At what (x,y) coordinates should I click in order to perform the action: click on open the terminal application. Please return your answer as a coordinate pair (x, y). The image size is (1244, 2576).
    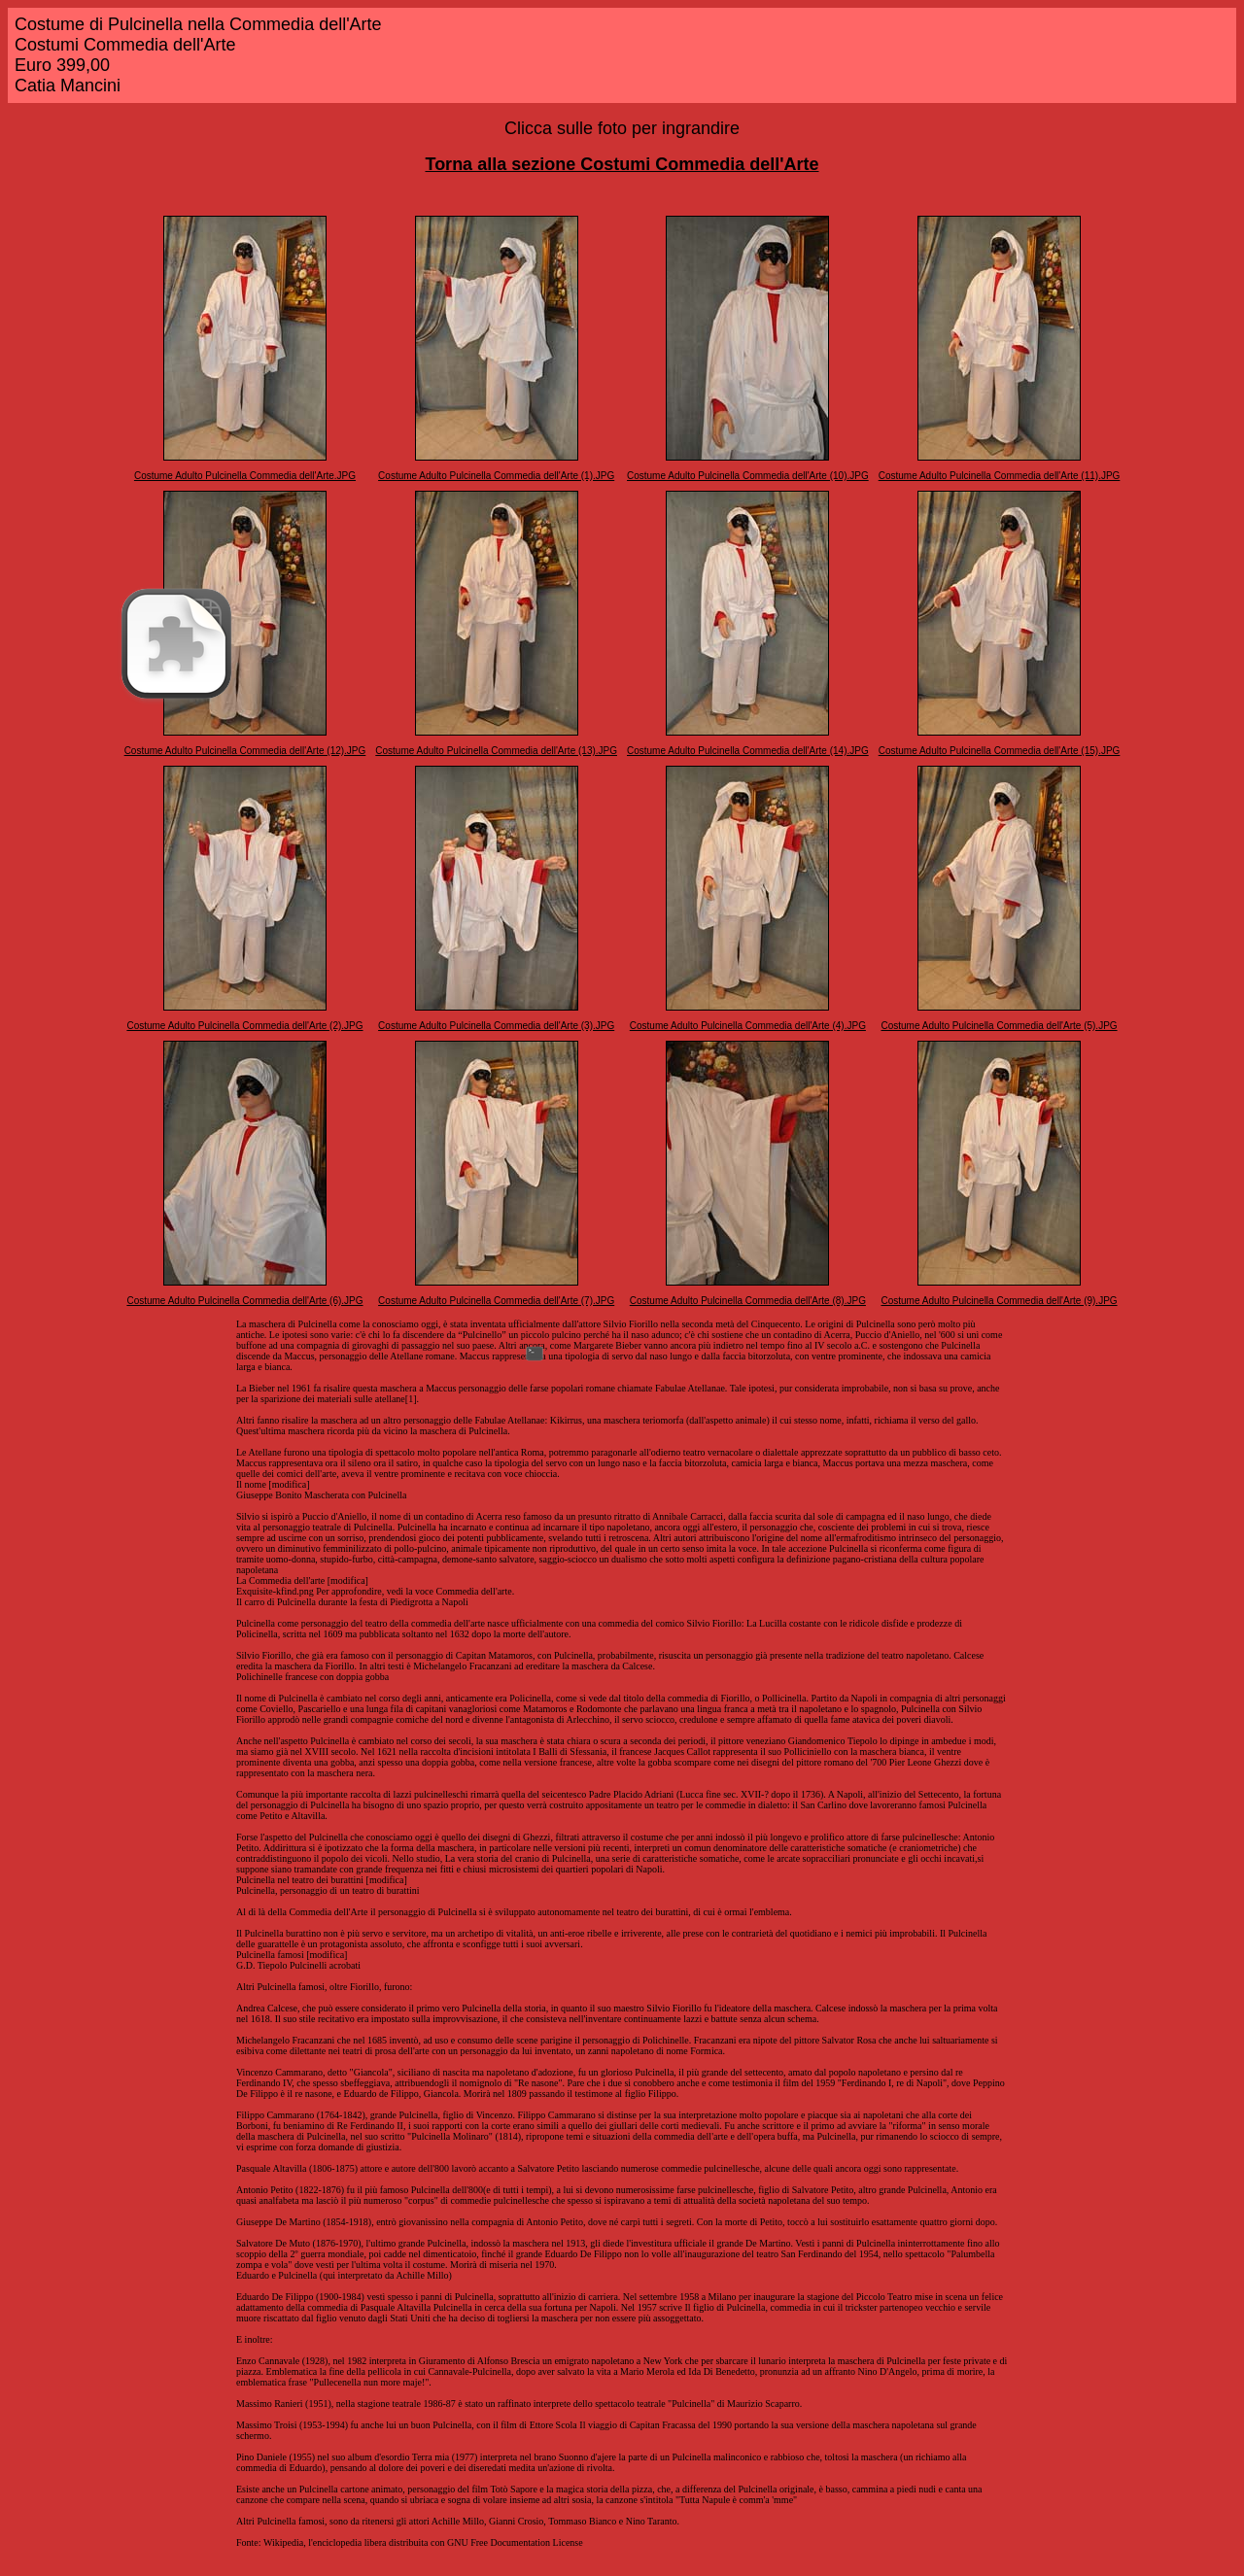
    Looking at the image, I should click on (535, 1354).